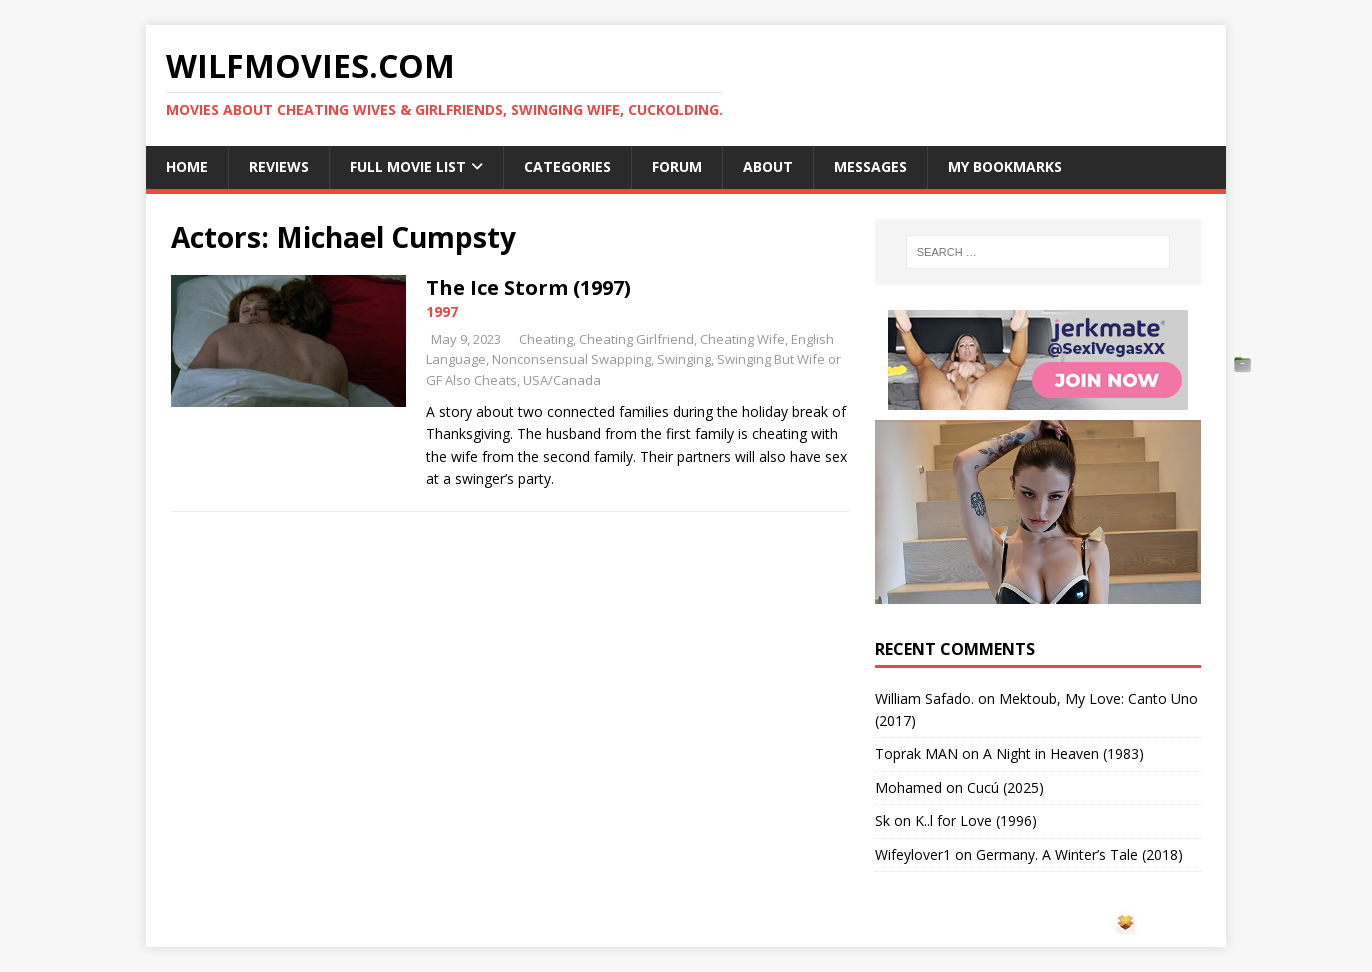 Image resolution: width=1372 pixels, height=972 pixels. I want to click on open gdebi package installer, so click(1125, 922).